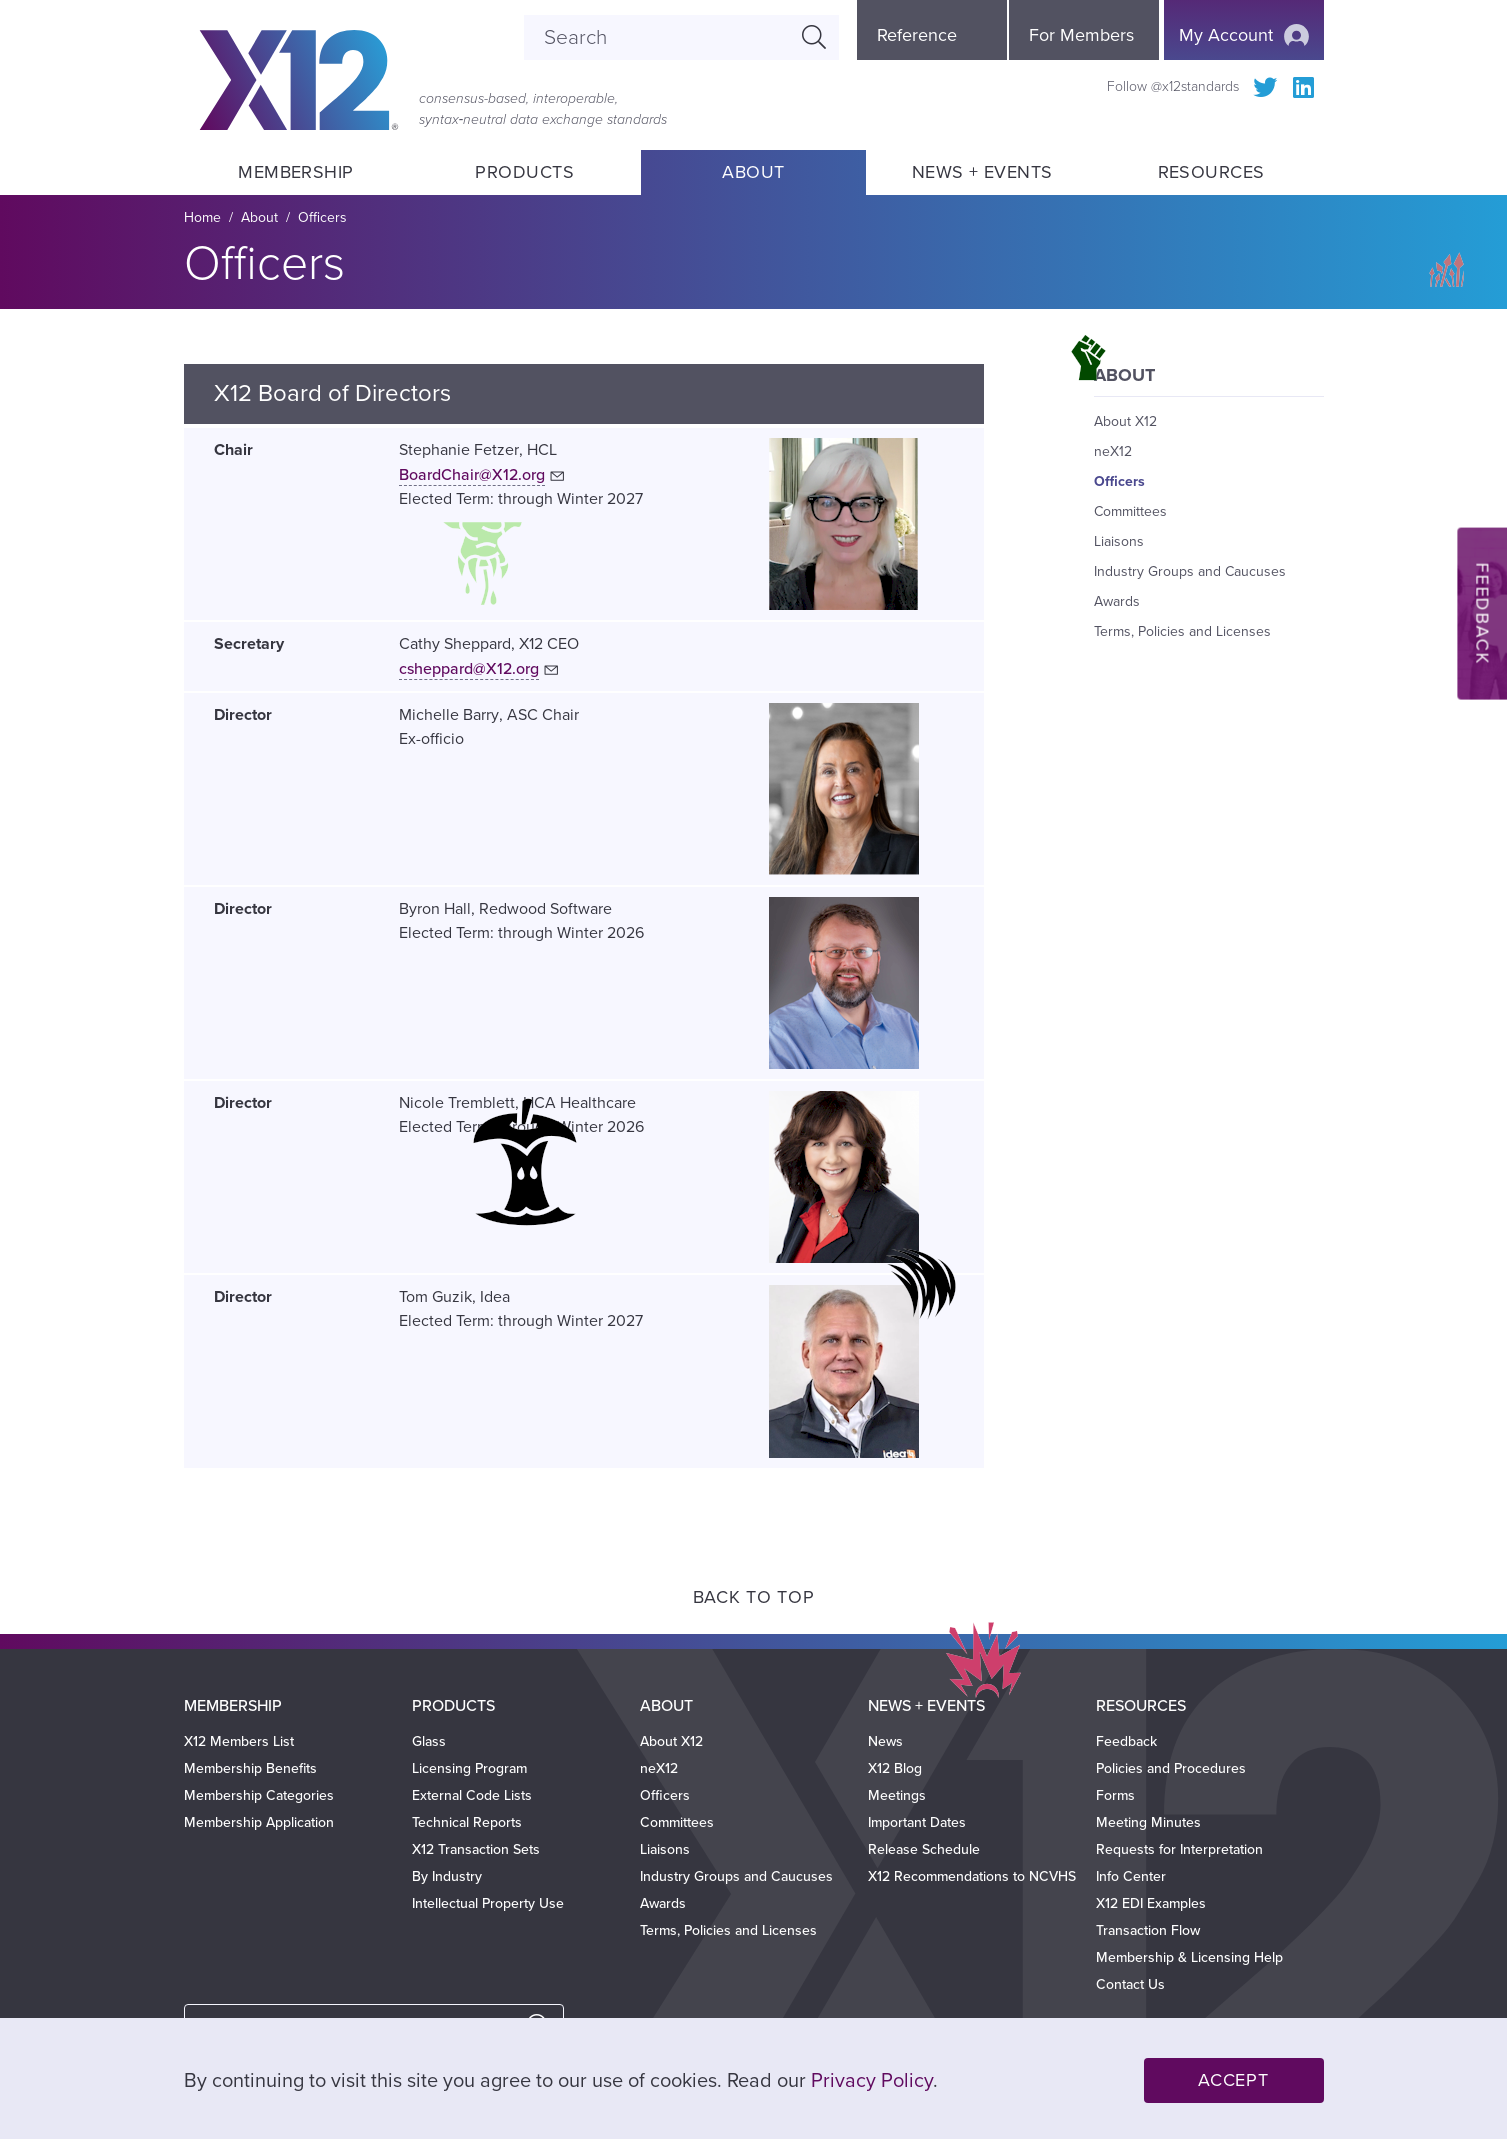 The width and height of the screenshot is (1507, 2139). Describe the element at coordinates (921, 1283) in the screenshot. I see `indicates a wound or injury status effect` at that location.